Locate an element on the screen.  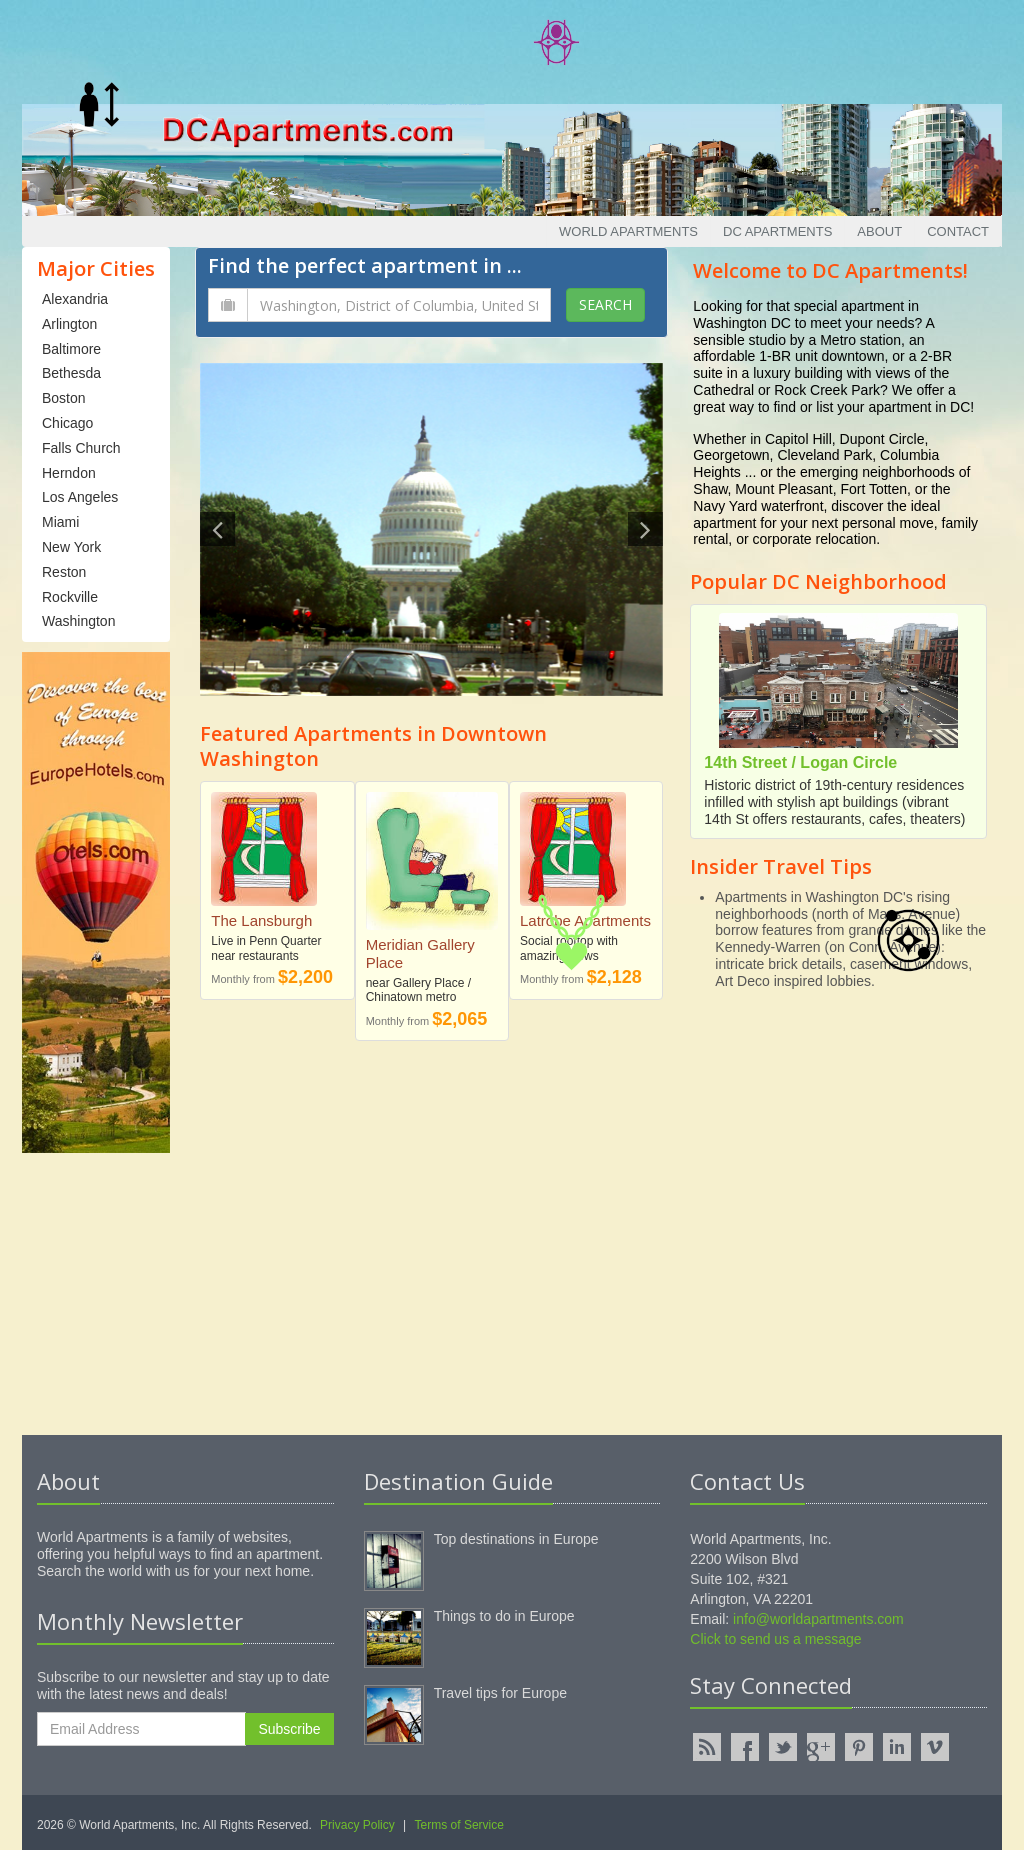
enable eye tracking or gaze detection is located at coordinates (556, 42).